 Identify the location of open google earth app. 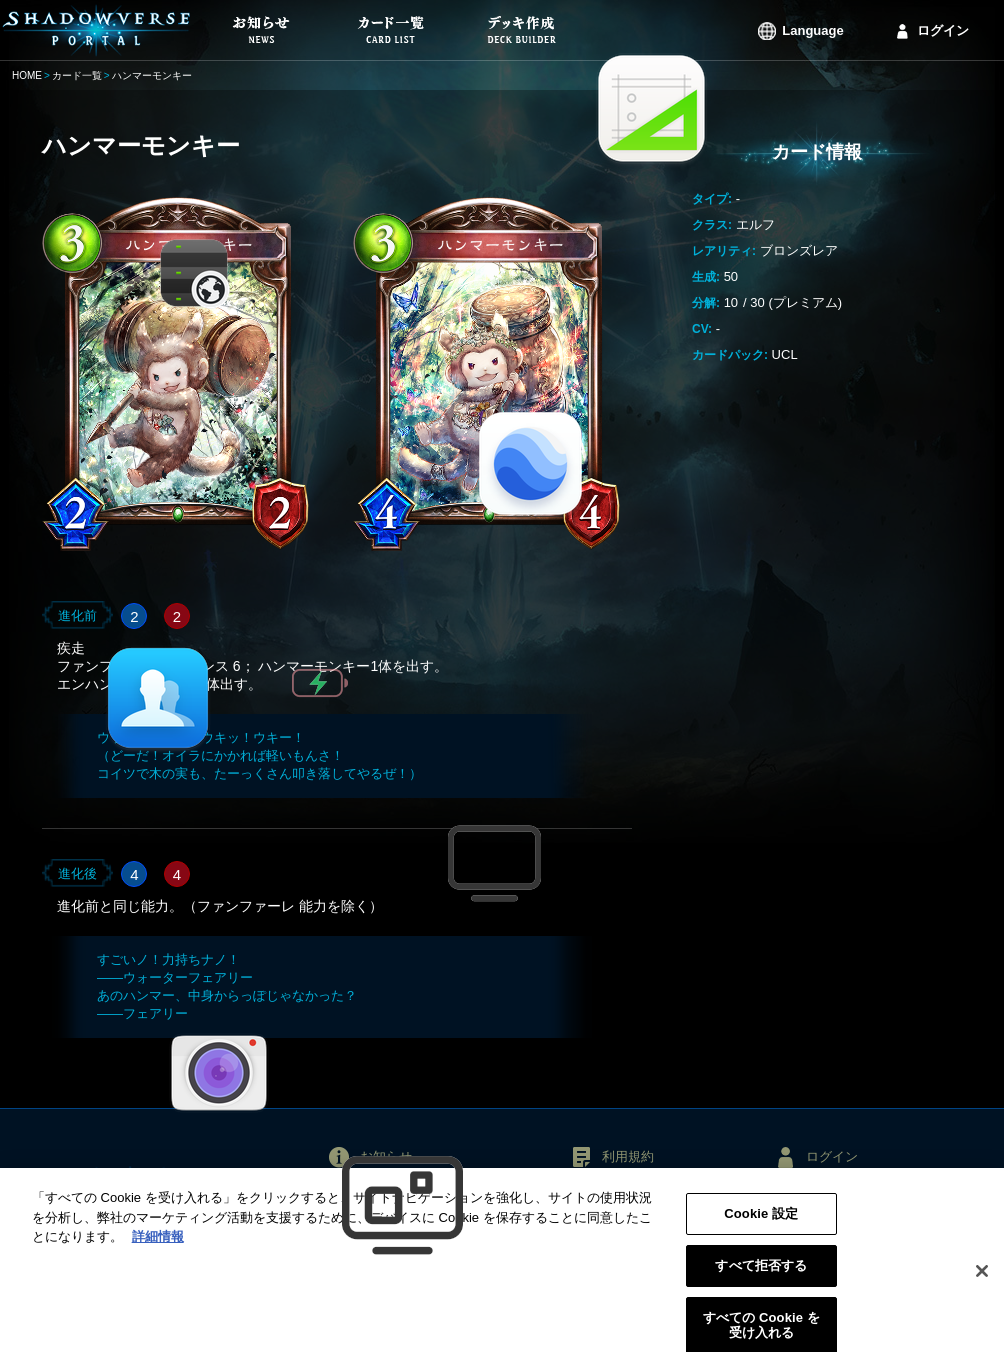
(530, 463).